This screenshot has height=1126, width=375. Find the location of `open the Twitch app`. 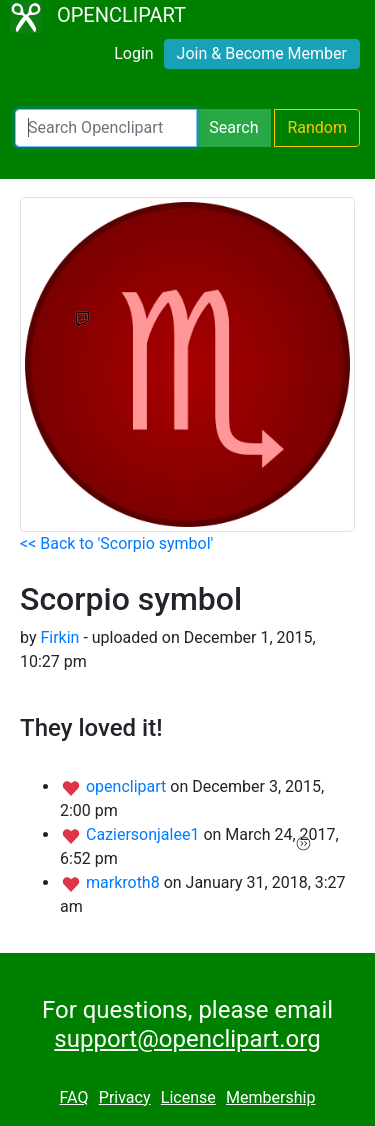

open the Twitch app is located at coordinates (82, 318).